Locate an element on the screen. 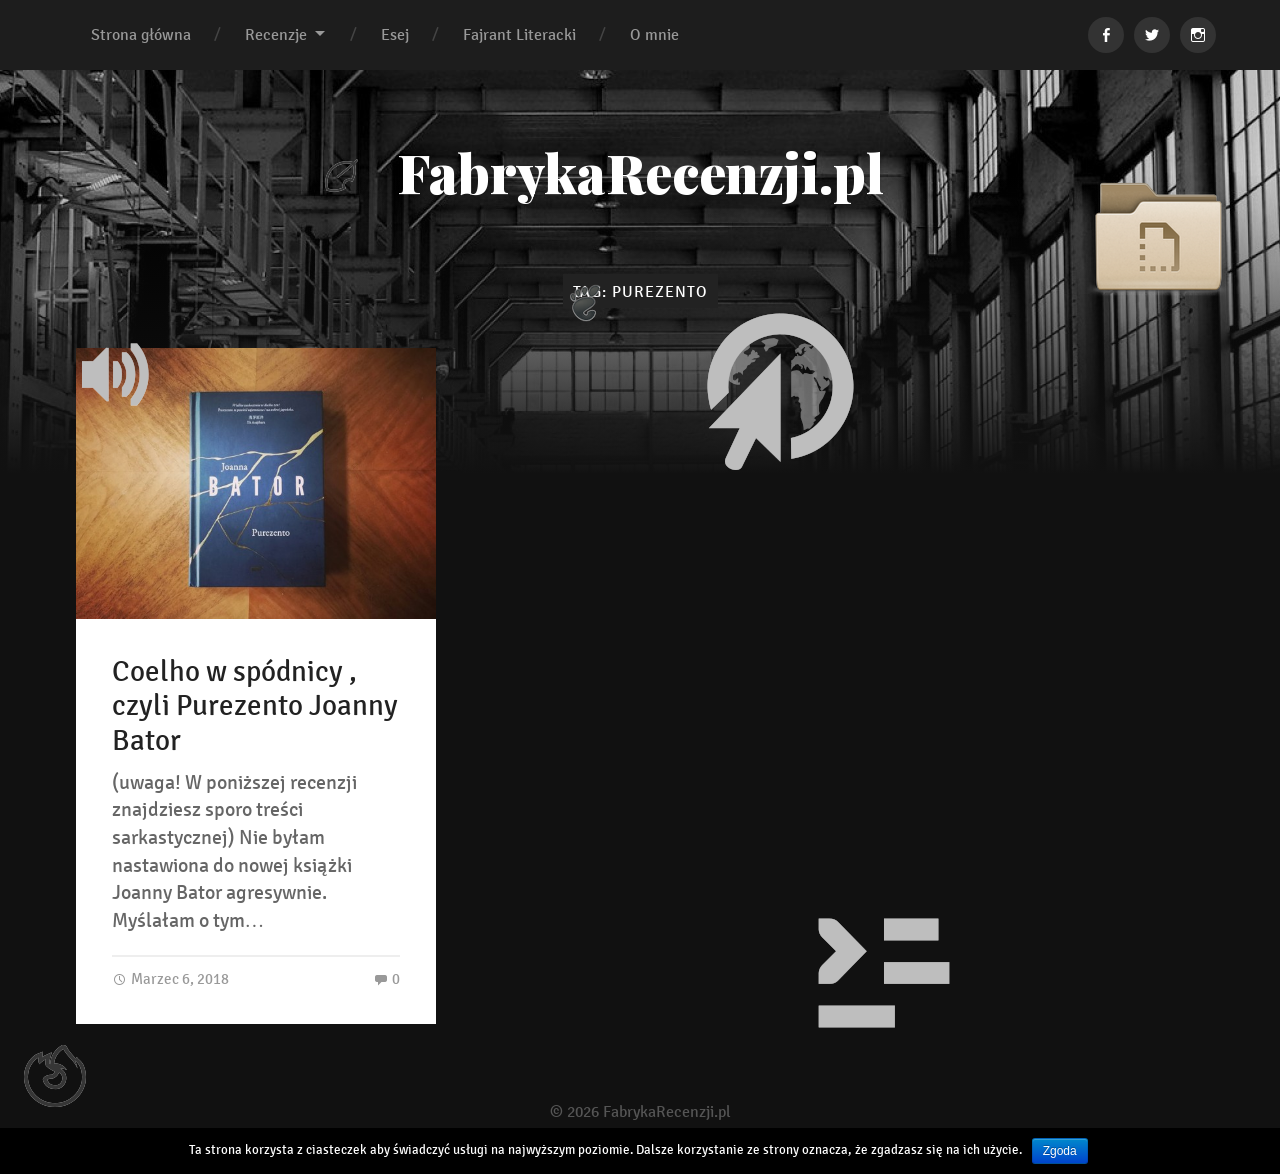  decrease text indentation (right-to-left layout) is located at coordinates (884, 973).